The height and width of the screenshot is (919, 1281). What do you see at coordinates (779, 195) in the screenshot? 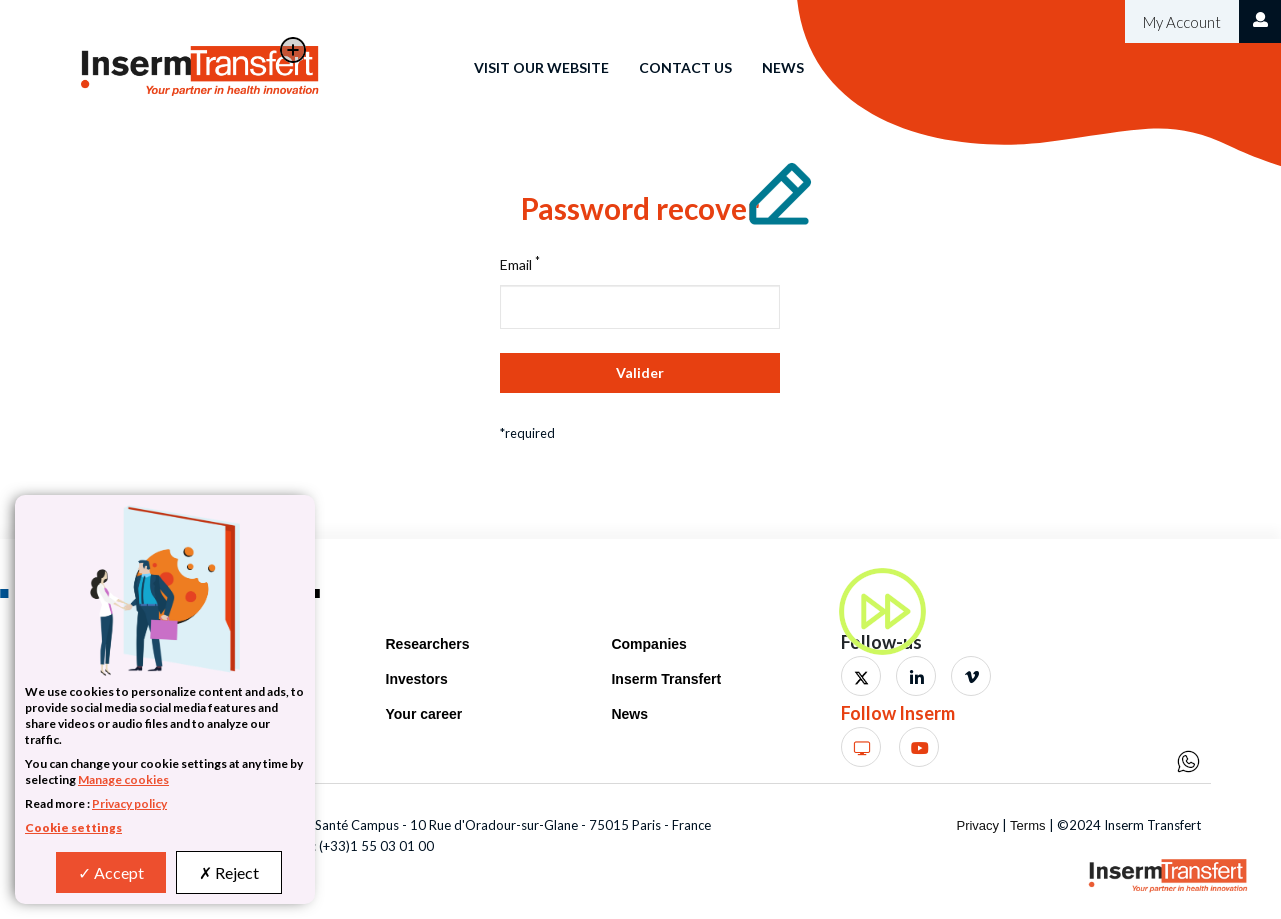
I see `edit text or content` at bounding box center [779, 195].